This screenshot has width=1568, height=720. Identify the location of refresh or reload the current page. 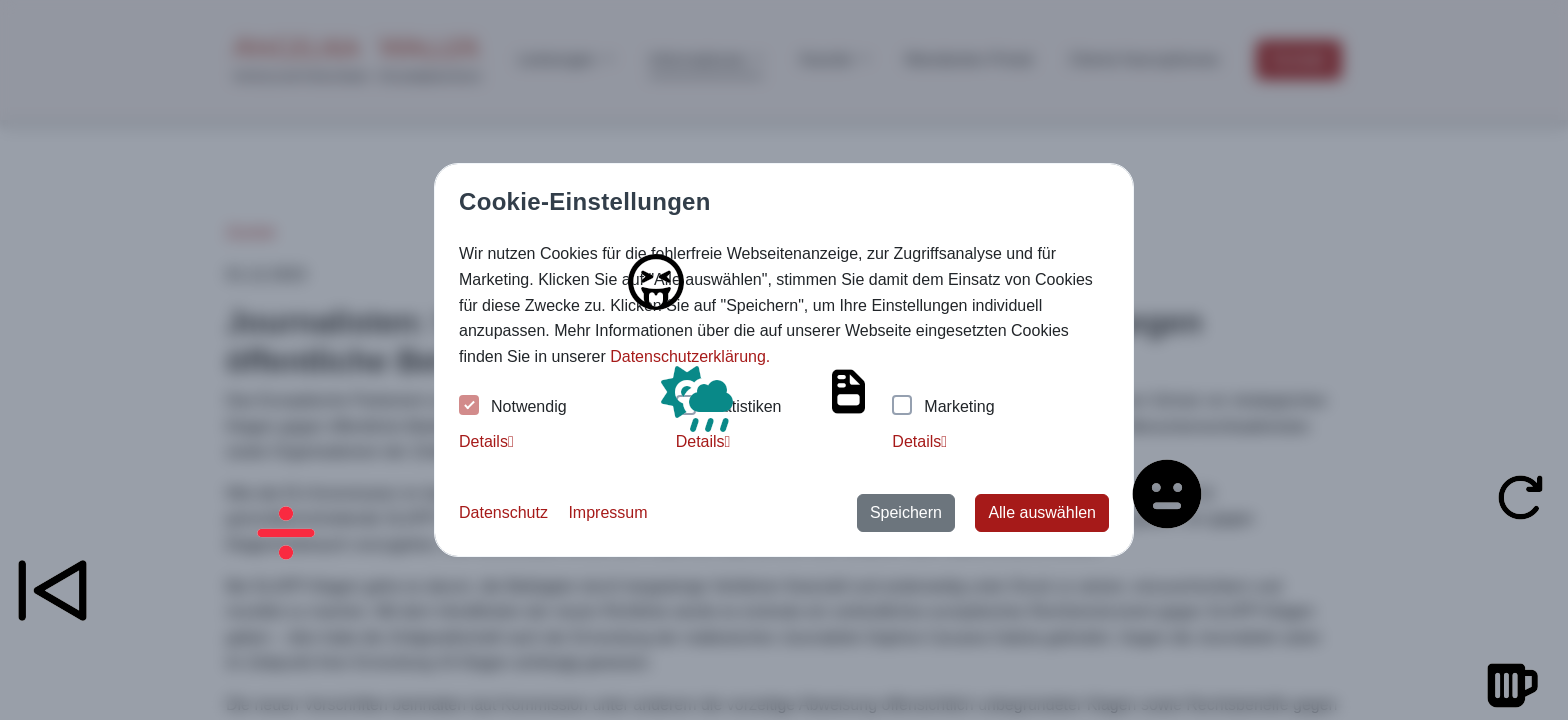
(1520, 497).